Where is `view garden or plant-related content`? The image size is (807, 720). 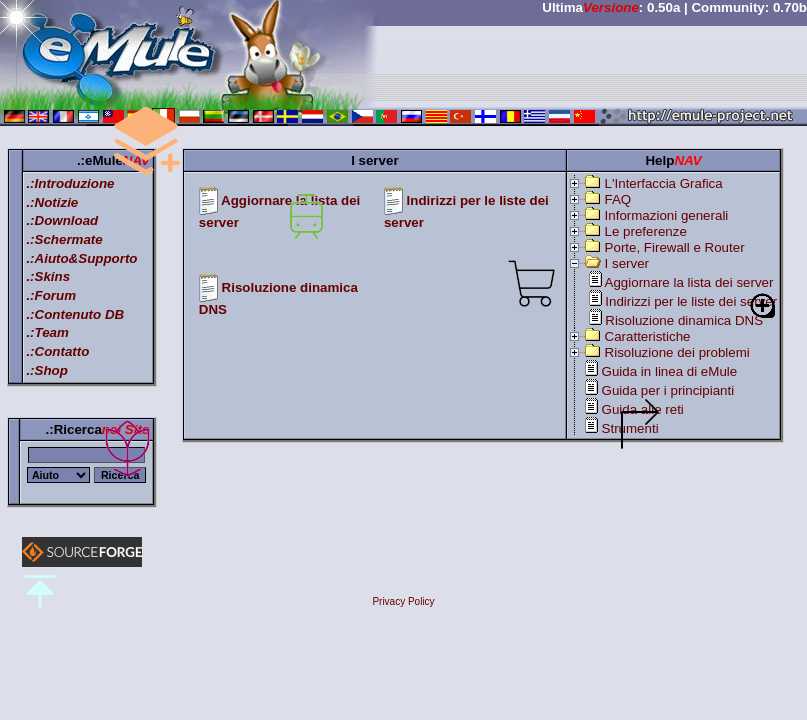
view garden or plant-related content is located at coordinates (127, 448).